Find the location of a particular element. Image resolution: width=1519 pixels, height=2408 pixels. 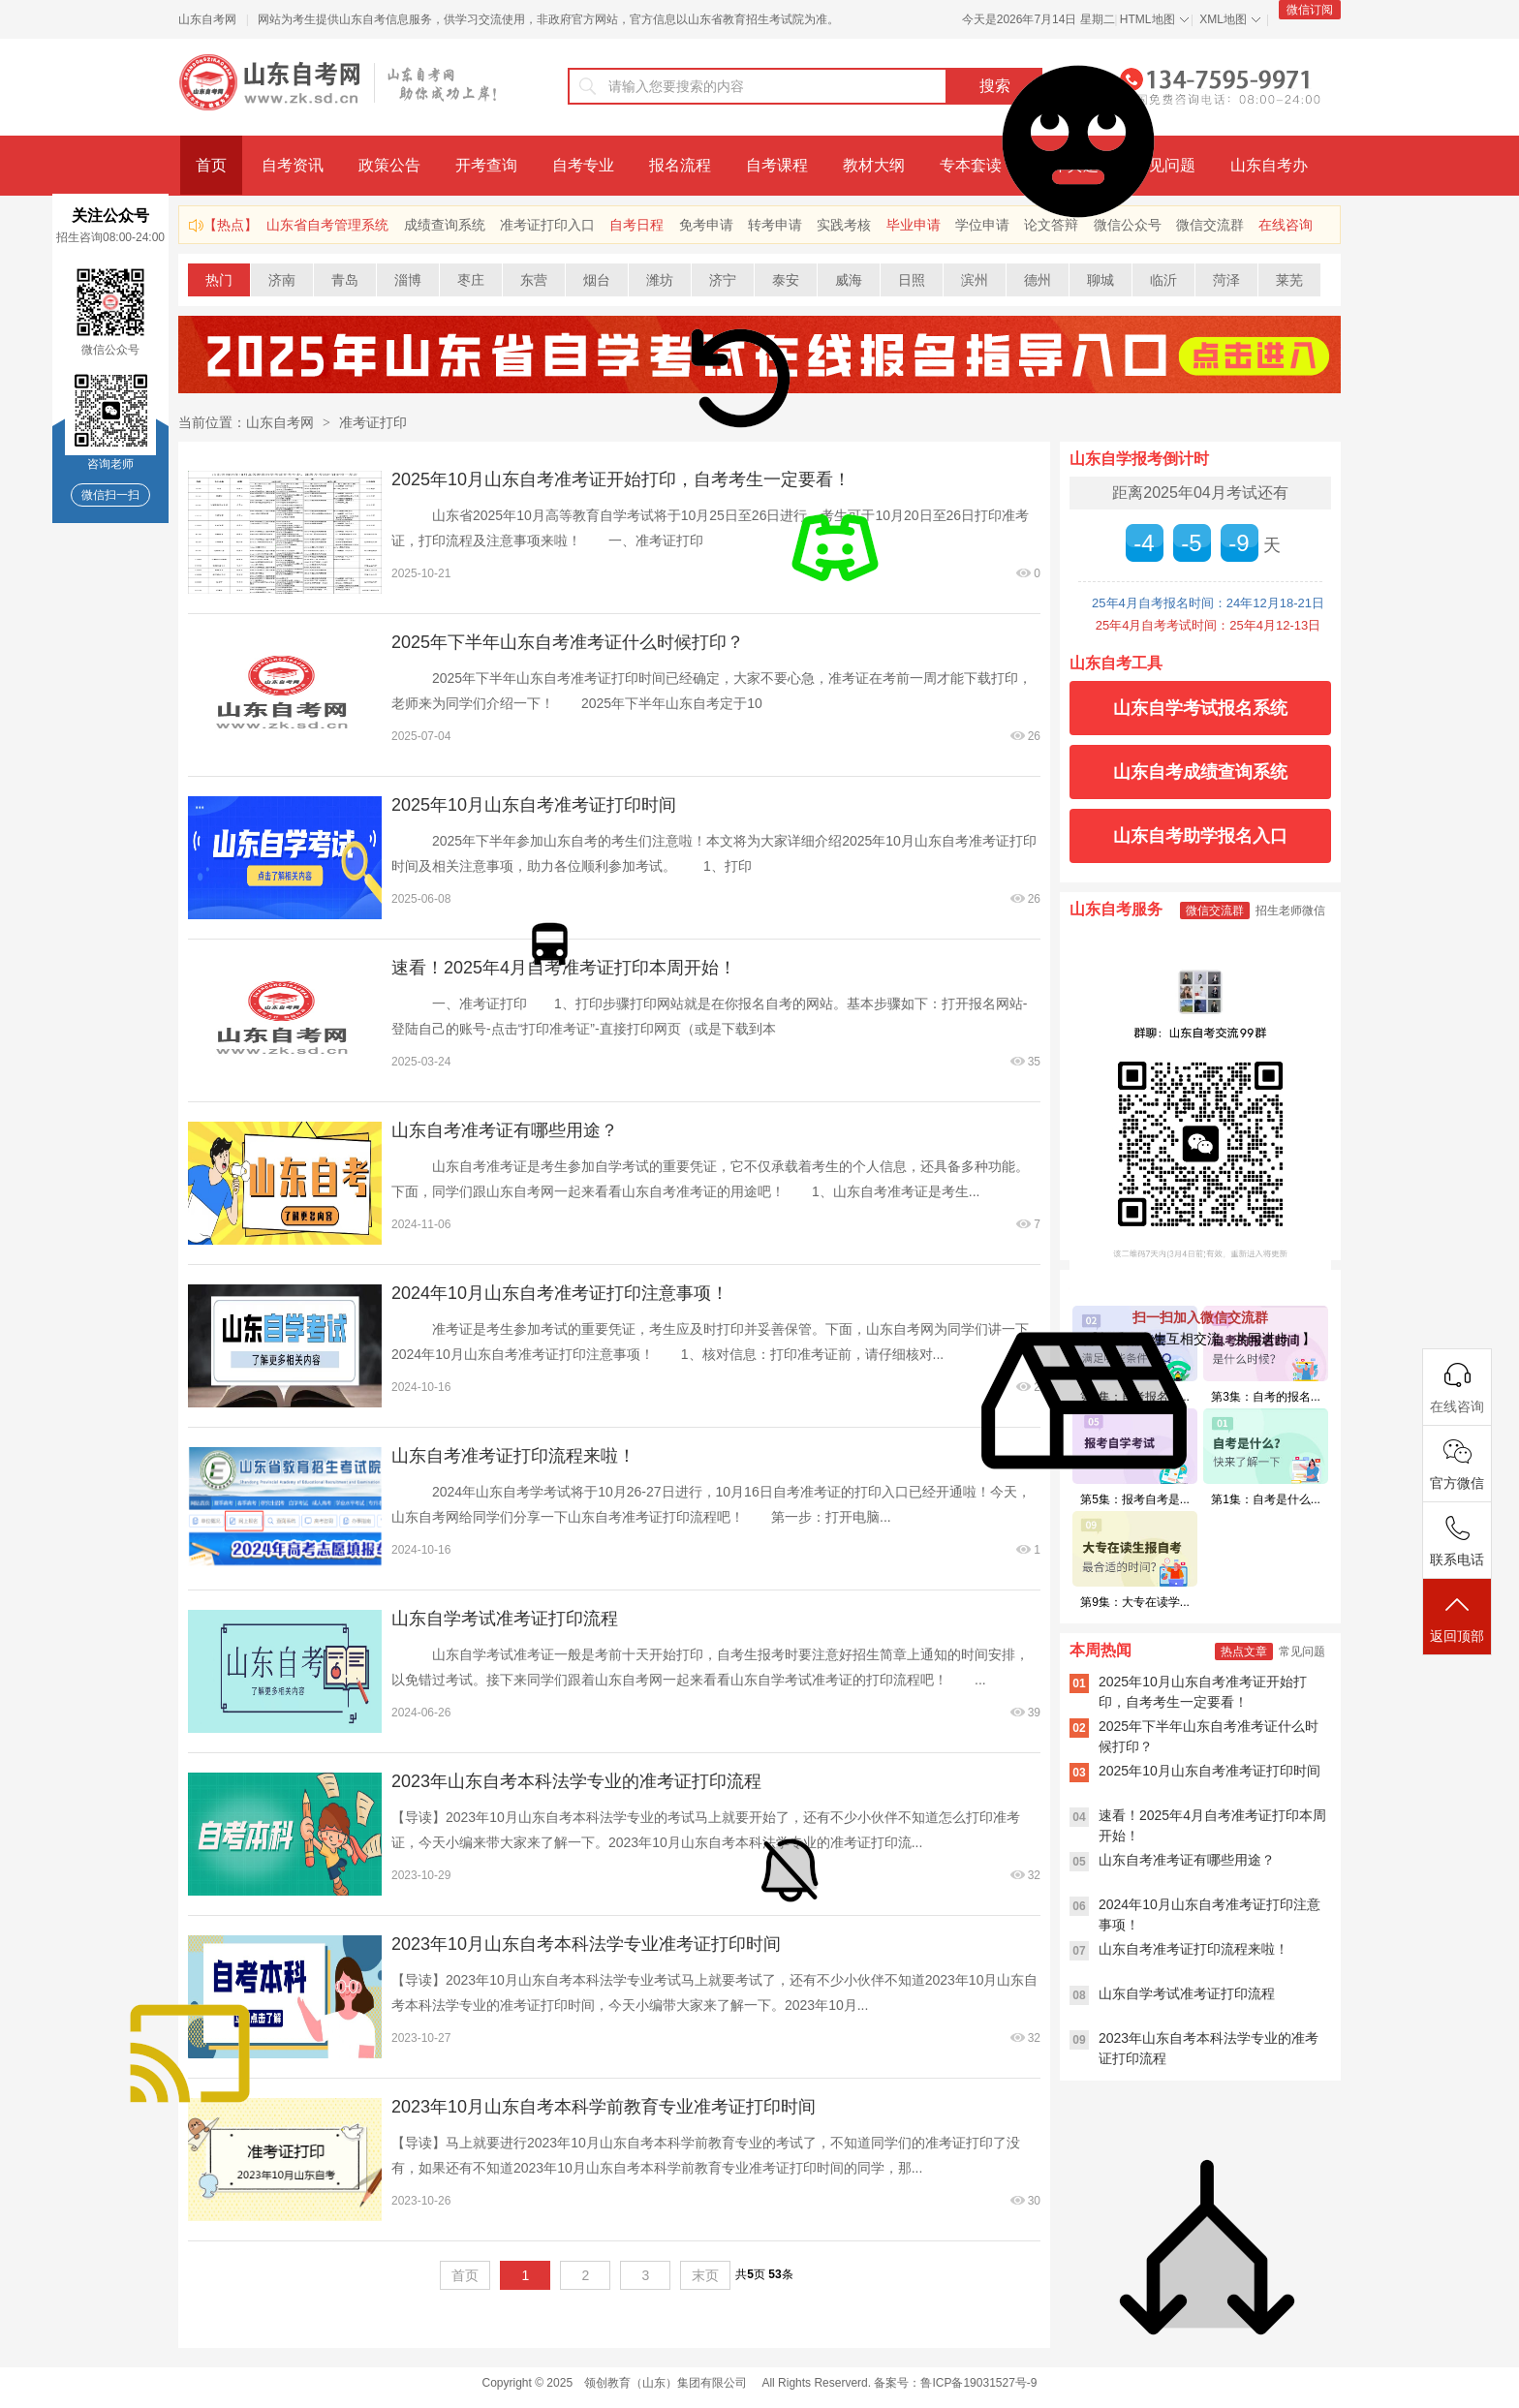

open Discord is located at coordinates (835, 546).